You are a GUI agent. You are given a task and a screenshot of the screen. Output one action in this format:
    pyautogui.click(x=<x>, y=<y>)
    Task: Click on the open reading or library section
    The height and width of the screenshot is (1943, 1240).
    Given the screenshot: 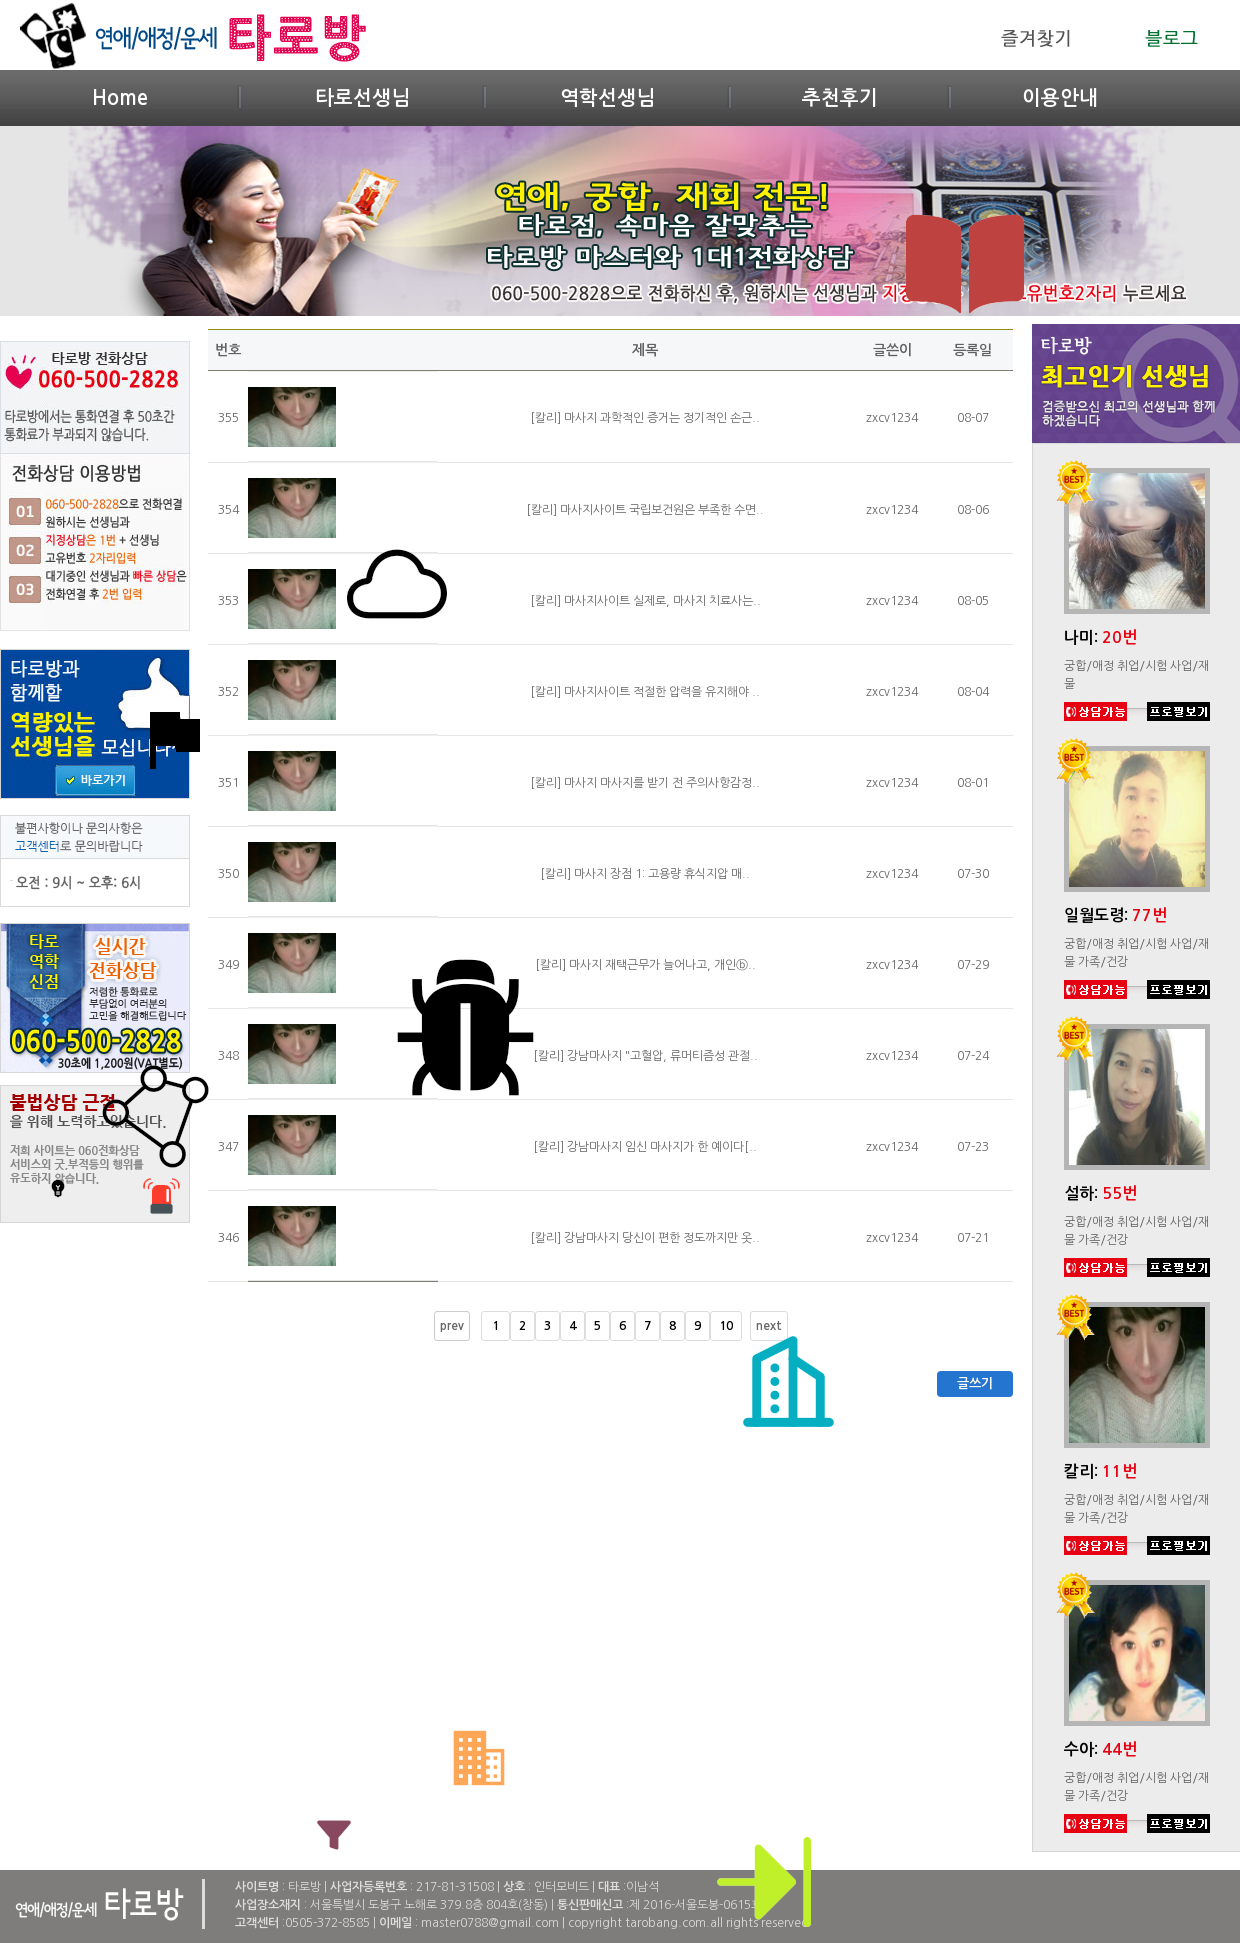 What is the action you would take?
    pyautogui.click(x=965, y=266)
    